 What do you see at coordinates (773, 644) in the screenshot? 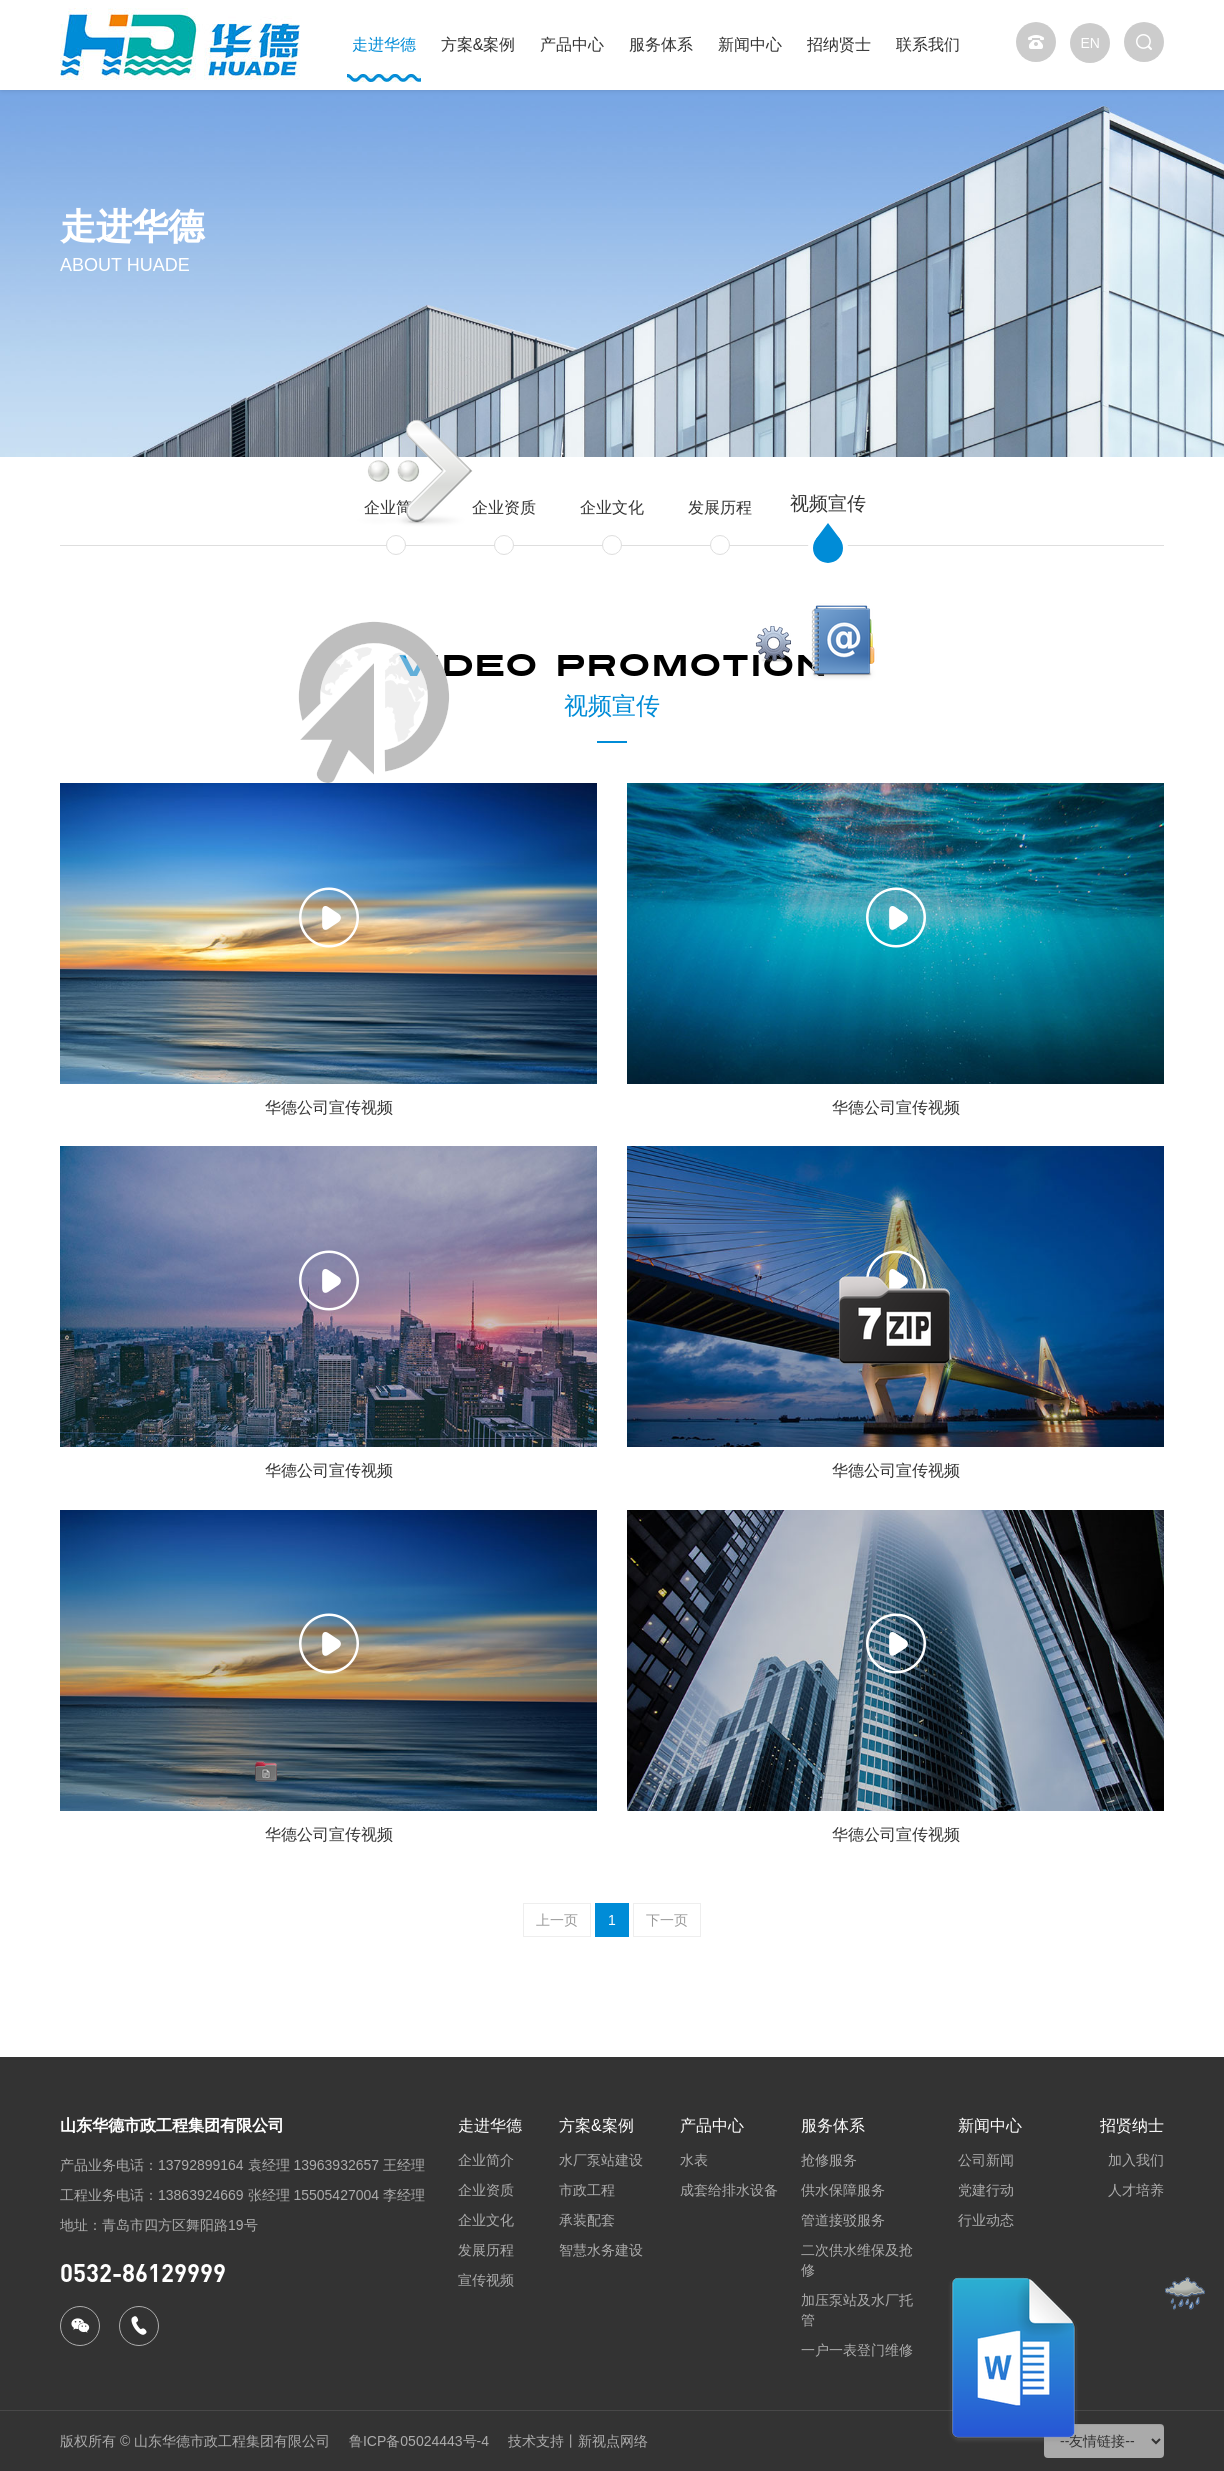
I see `access automator service settings` at bounding box center [773, 644].